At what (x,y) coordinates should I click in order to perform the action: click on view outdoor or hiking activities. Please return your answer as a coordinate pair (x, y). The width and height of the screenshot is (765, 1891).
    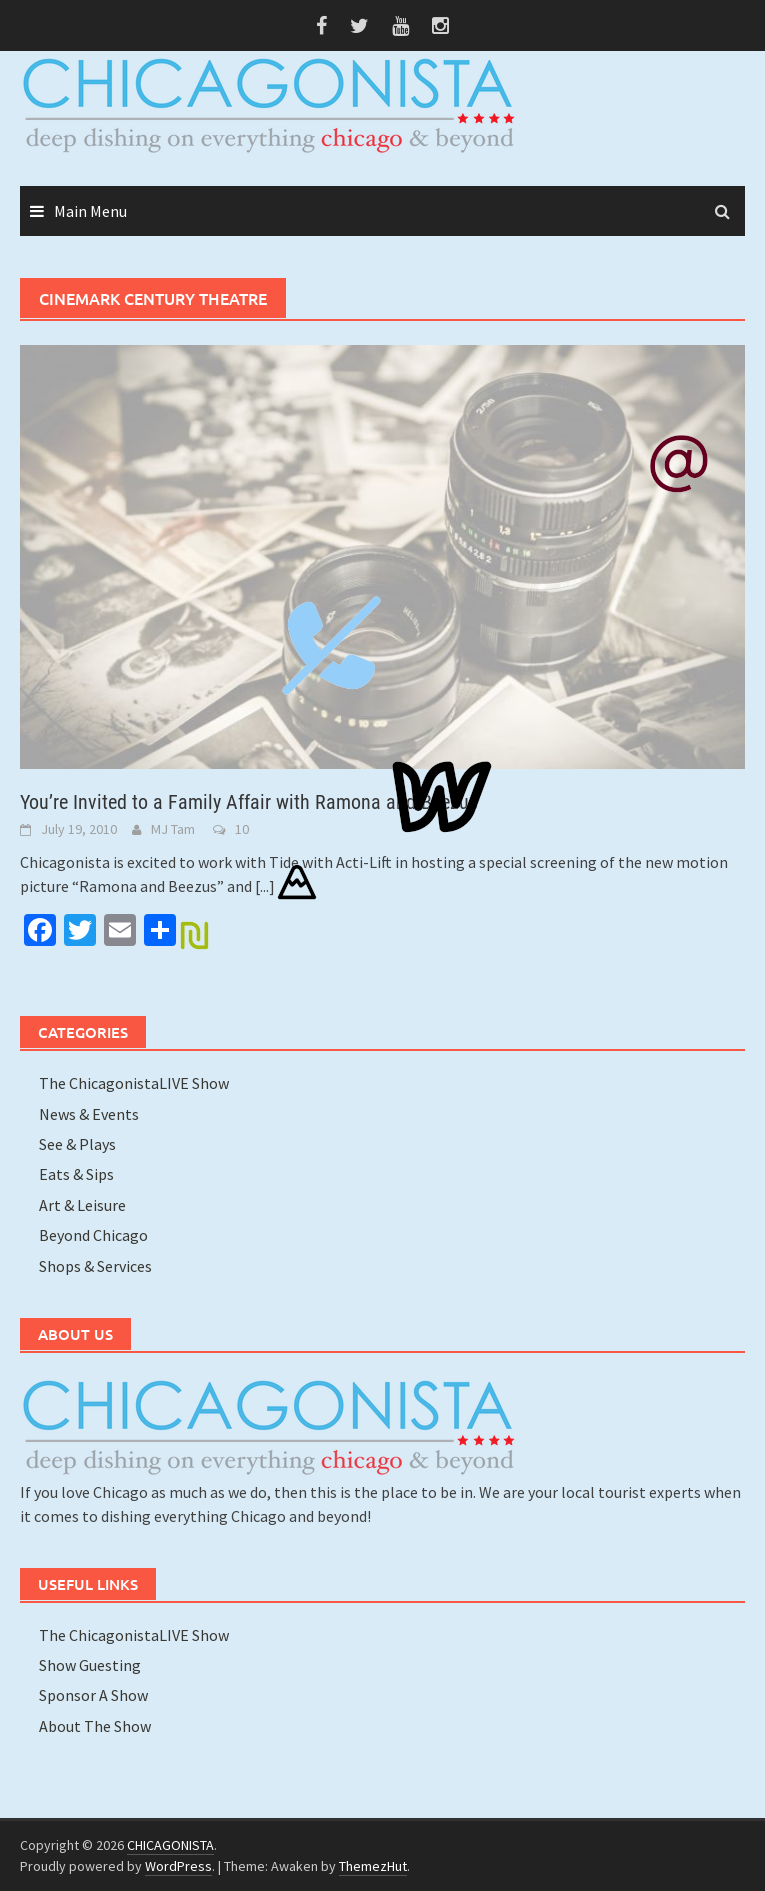
    Looking at the image, I should click on (297, 882).